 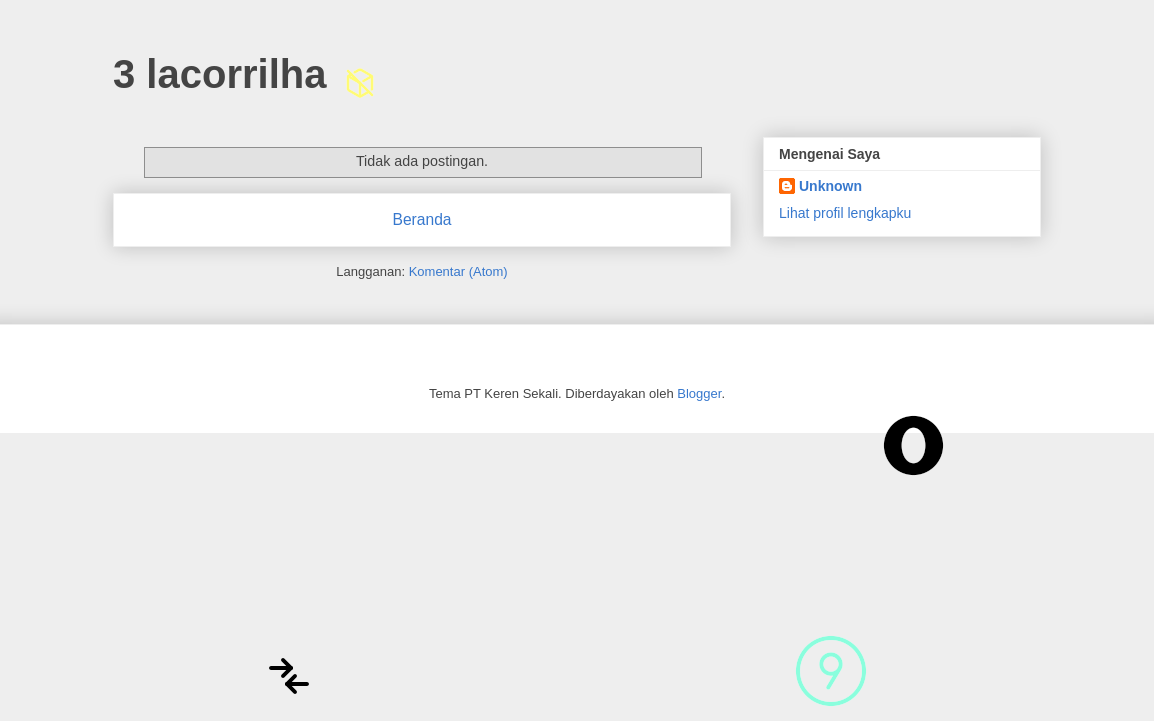 I want to click on compare or show differences between items, so click(x=289, y=676).